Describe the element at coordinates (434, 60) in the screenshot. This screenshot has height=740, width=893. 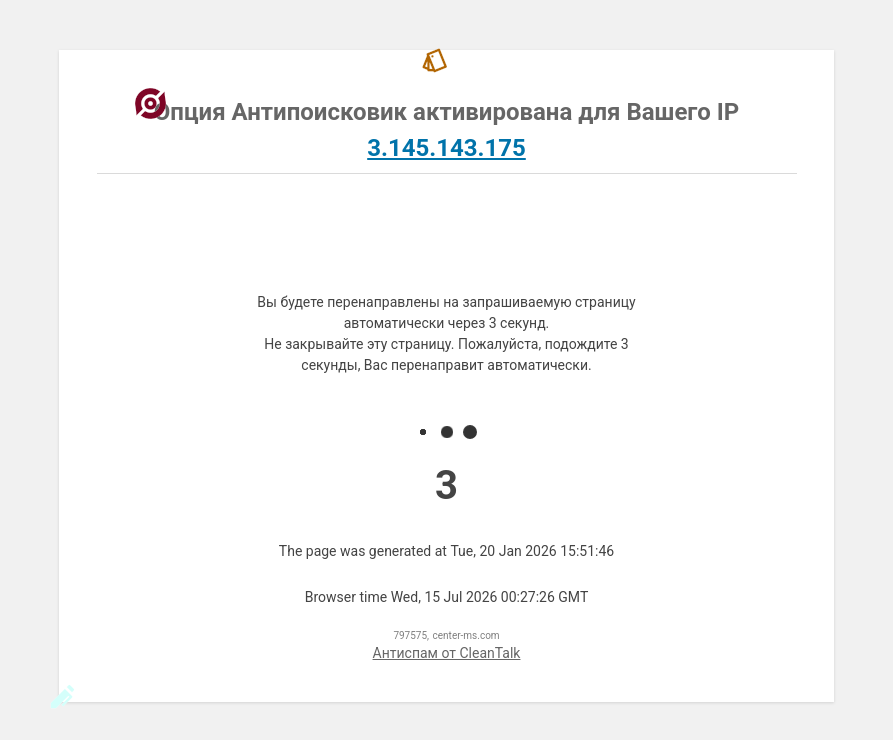
I see `access pantone color swatches` at that location.